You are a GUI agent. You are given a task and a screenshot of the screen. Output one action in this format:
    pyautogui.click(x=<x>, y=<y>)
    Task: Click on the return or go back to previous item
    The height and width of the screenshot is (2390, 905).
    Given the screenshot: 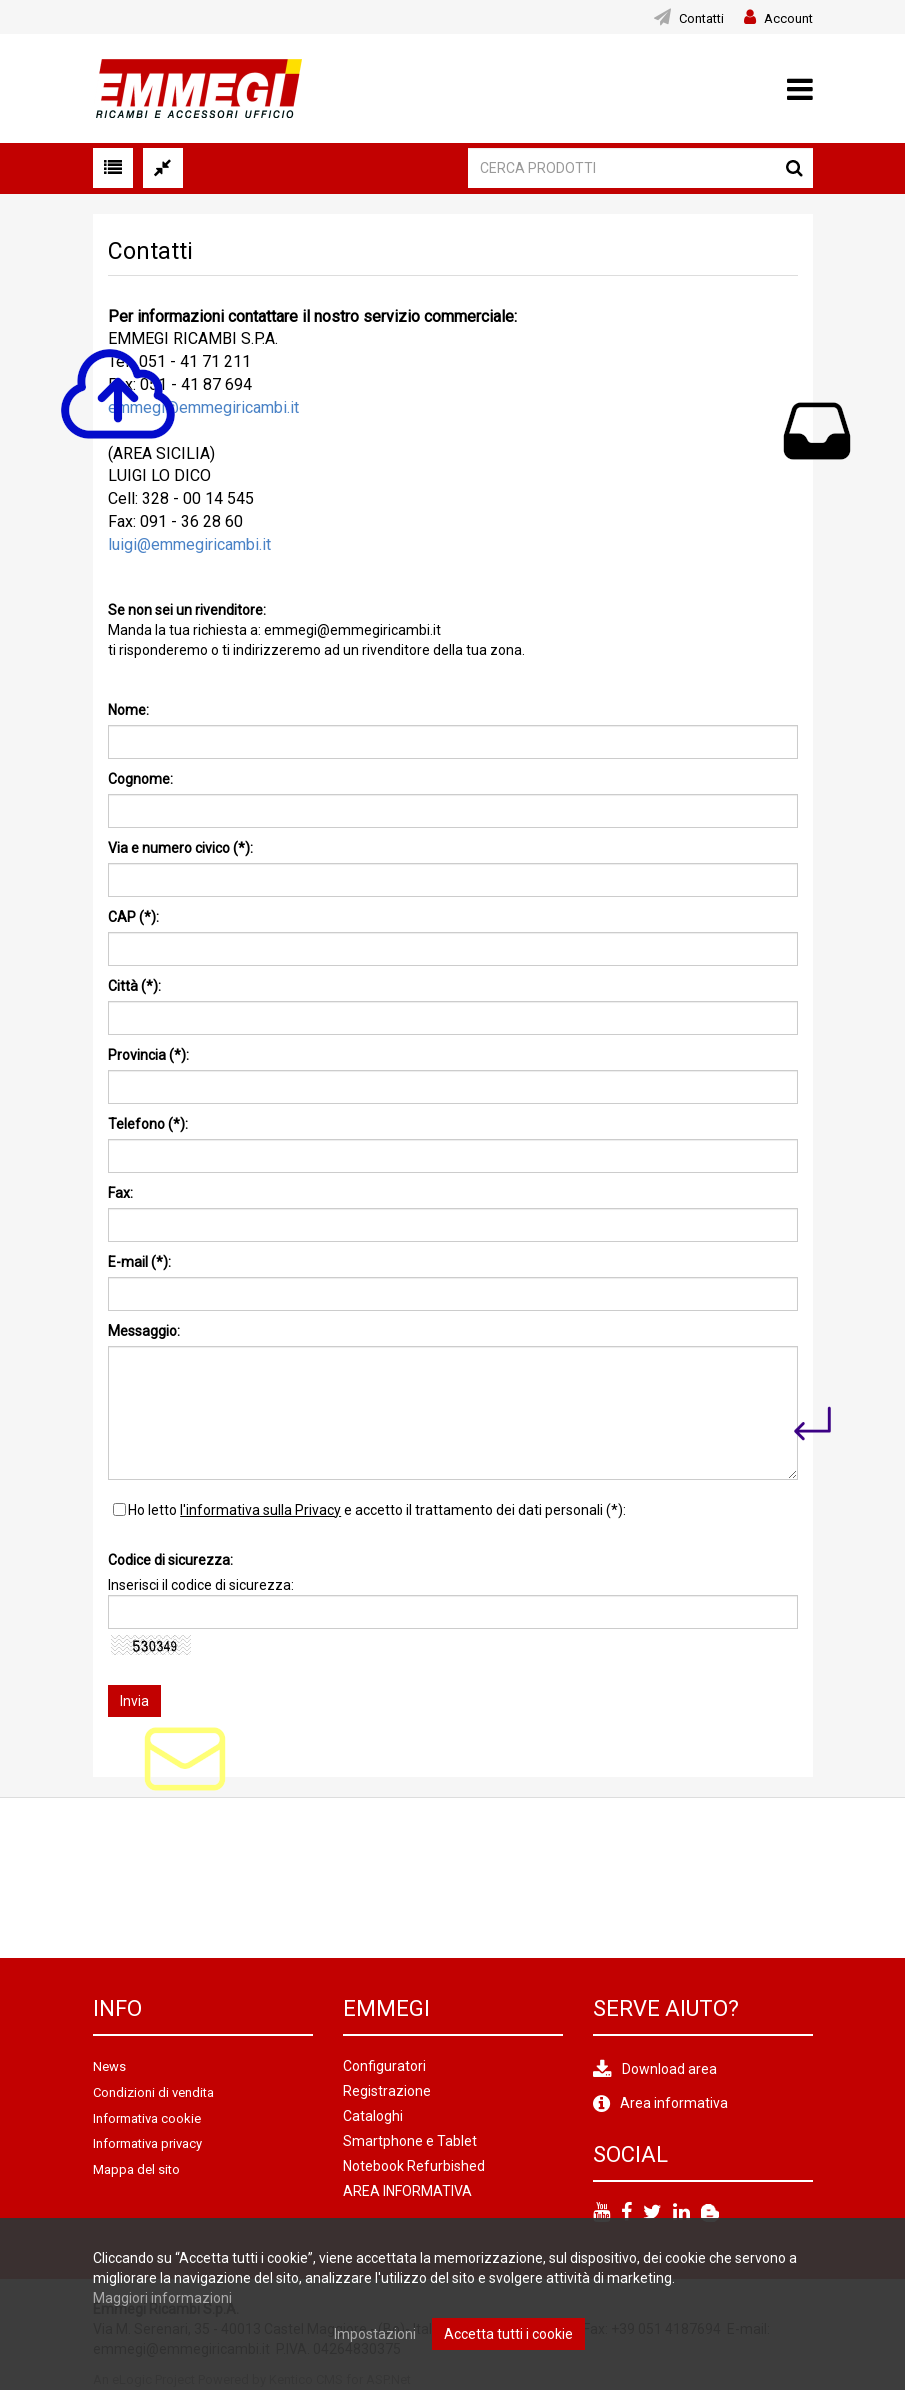 What is the action you would take?
    pyautogui.click(x=812, y=1423)
    